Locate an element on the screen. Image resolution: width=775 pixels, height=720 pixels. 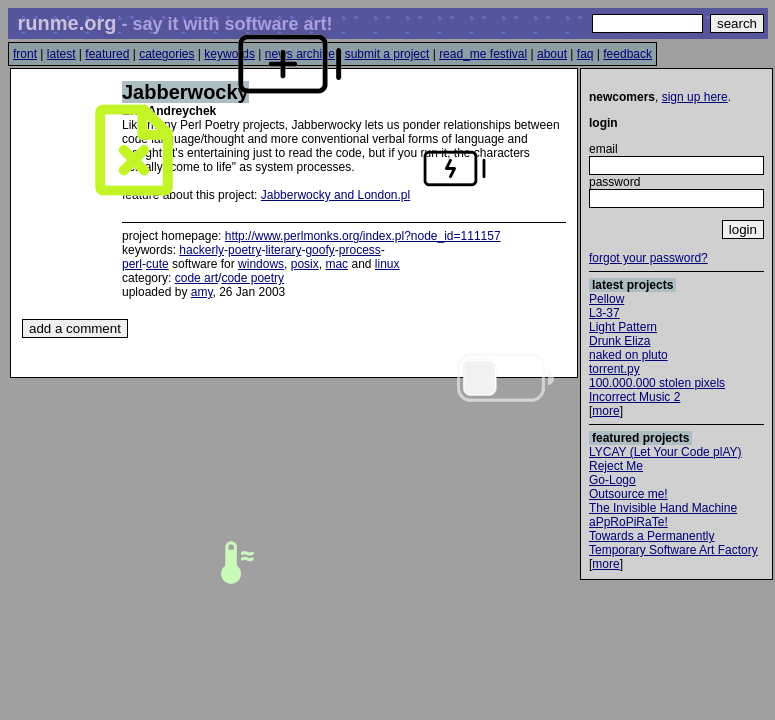
indicates battery level at 40% is located at coordinates (505, 377).